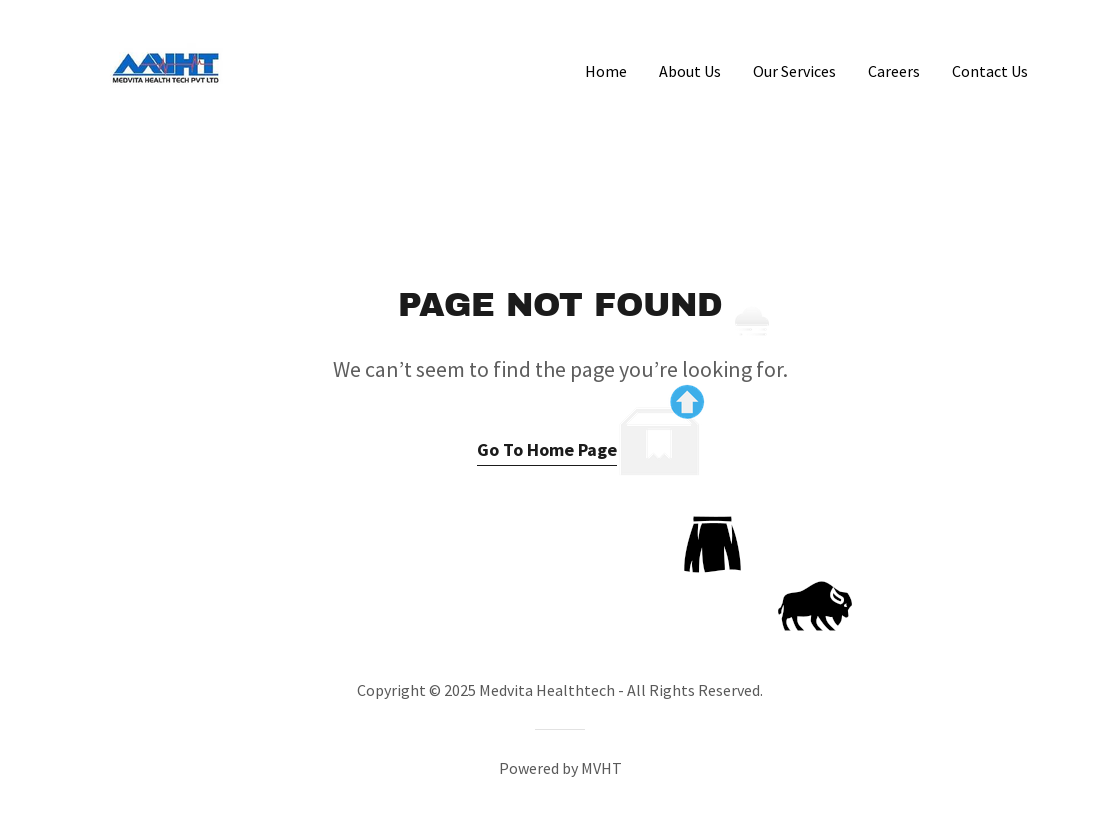 This screenshot has width=1120, height=839. I want to click on additional software updates available, so click(659, 430).